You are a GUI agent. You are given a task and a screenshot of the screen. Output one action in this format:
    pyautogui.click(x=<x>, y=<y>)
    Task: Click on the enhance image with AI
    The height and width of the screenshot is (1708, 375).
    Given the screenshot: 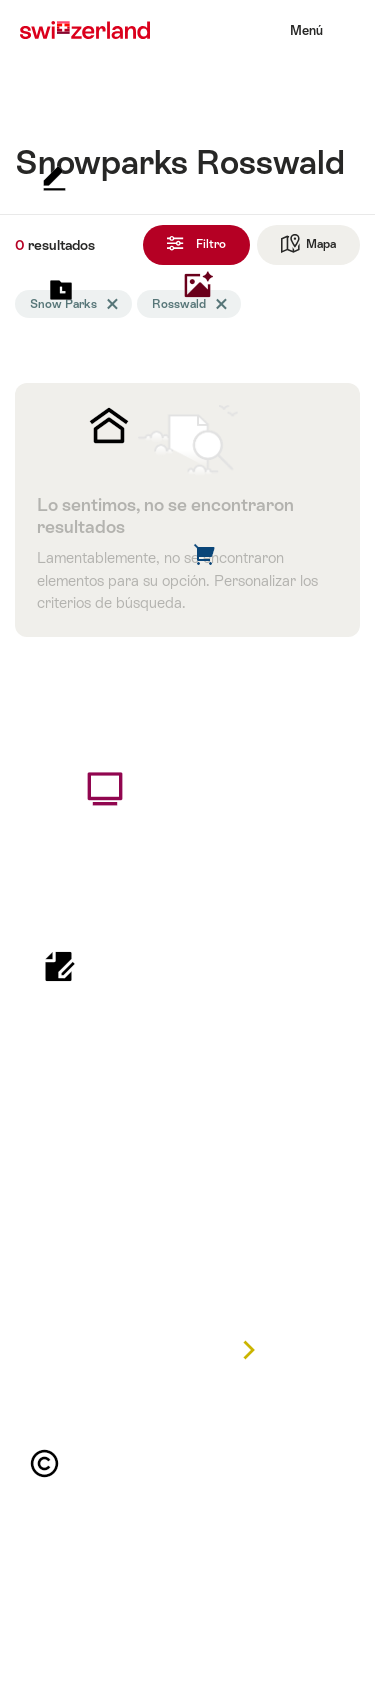 What is the action you would take?
    pyautogui.click(x=197, y=285)
    